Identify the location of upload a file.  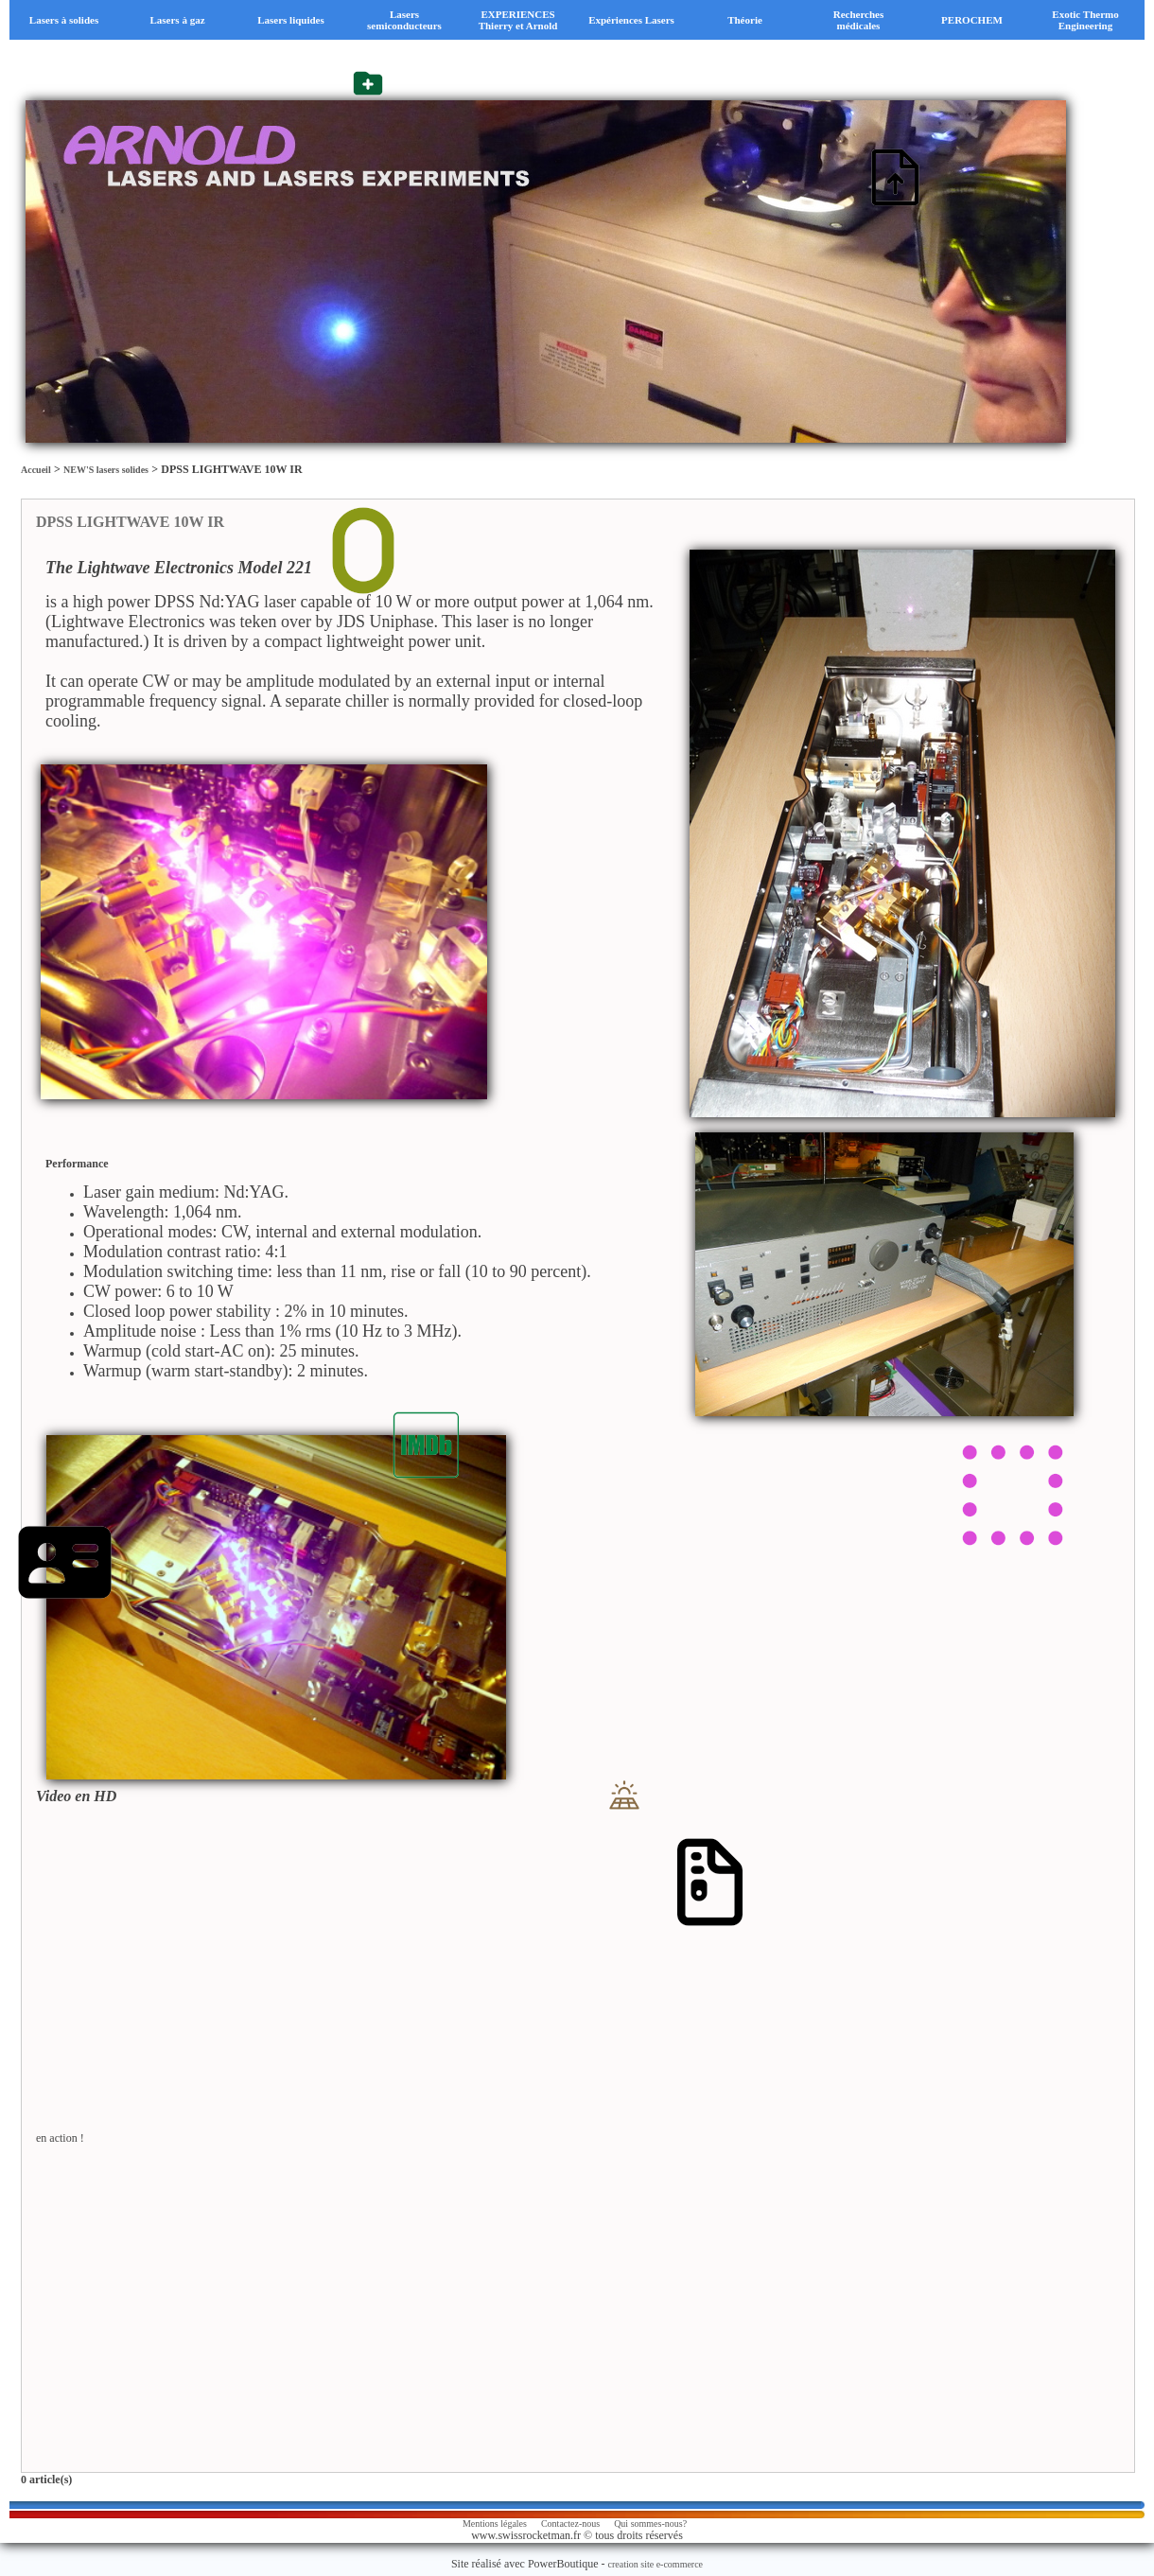
(895, 177).